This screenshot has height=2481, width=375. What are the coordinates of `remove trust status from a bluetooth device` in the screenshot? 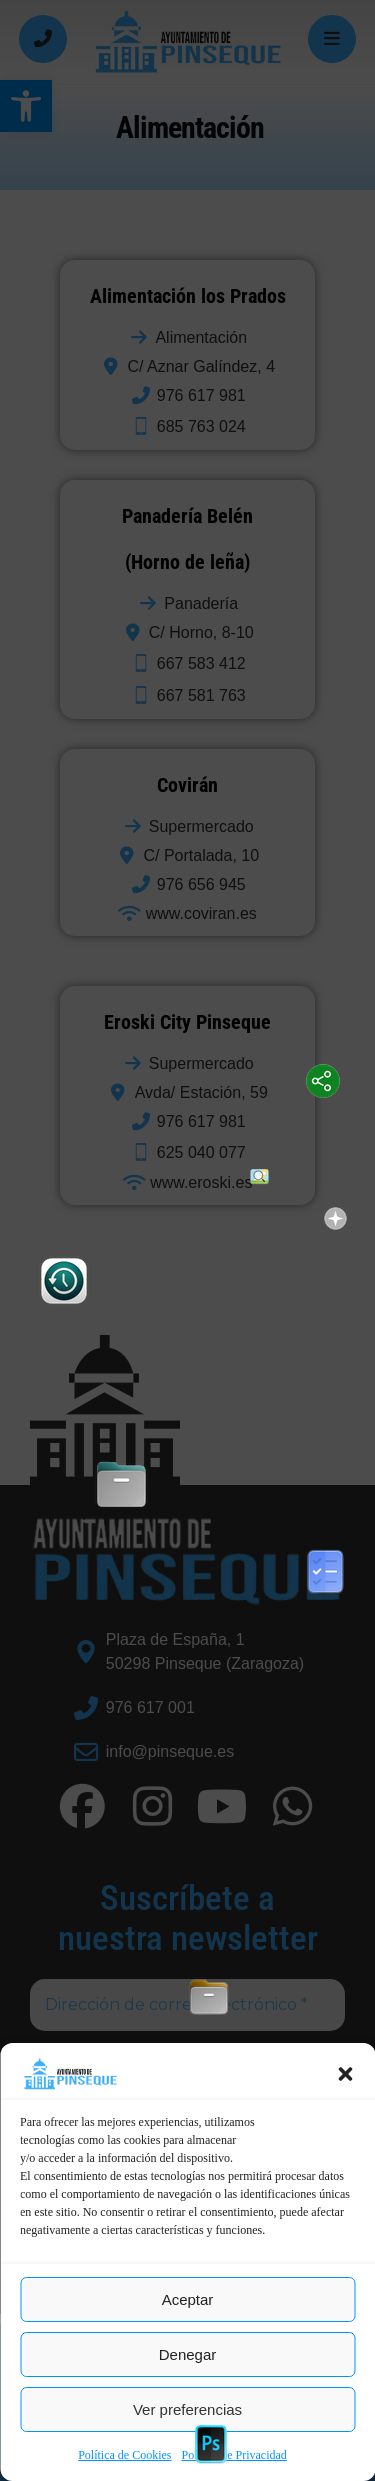 It's located at (335, 1218).